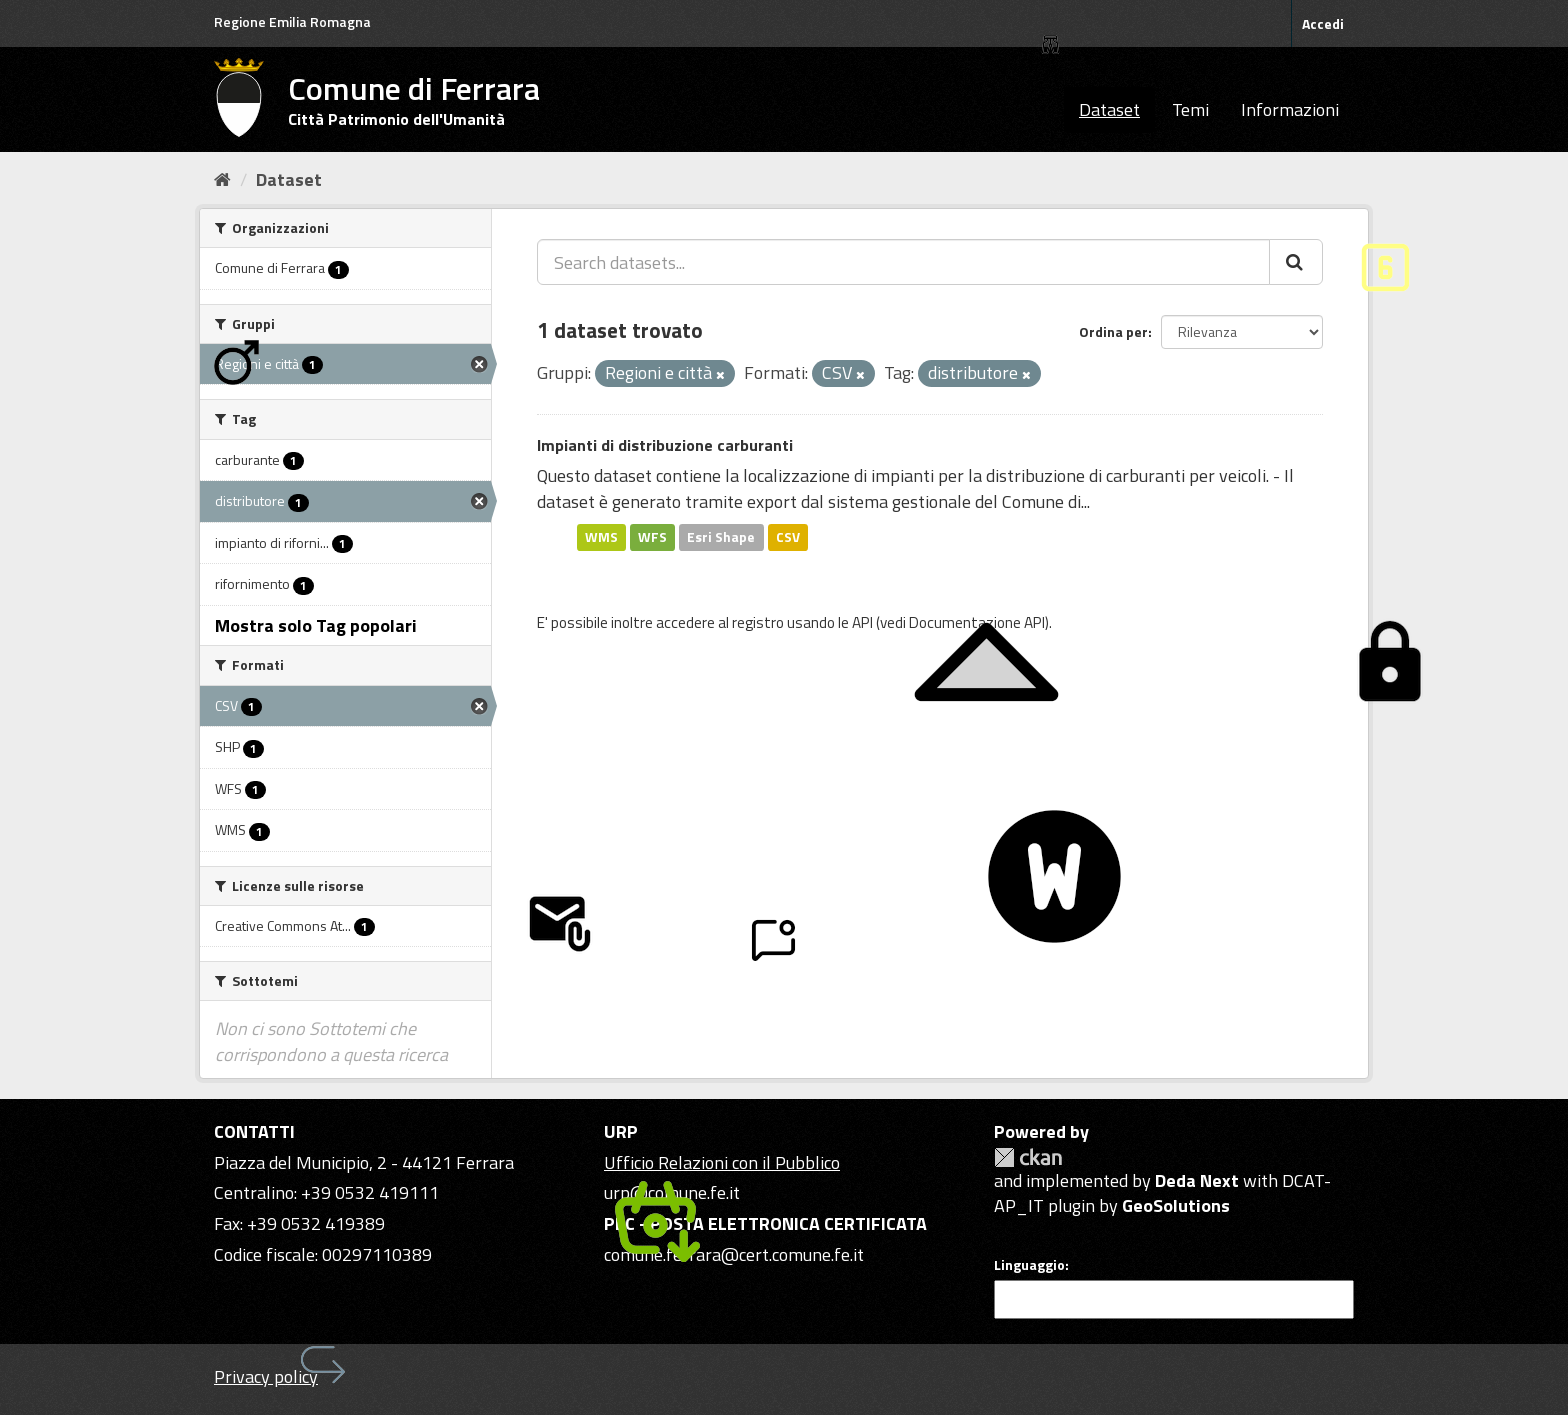 This screenshot has width=1568, height=1415. Describe the element at coordinates (560, 924) in the screenshot. I see `attach a file to your email` at that location.